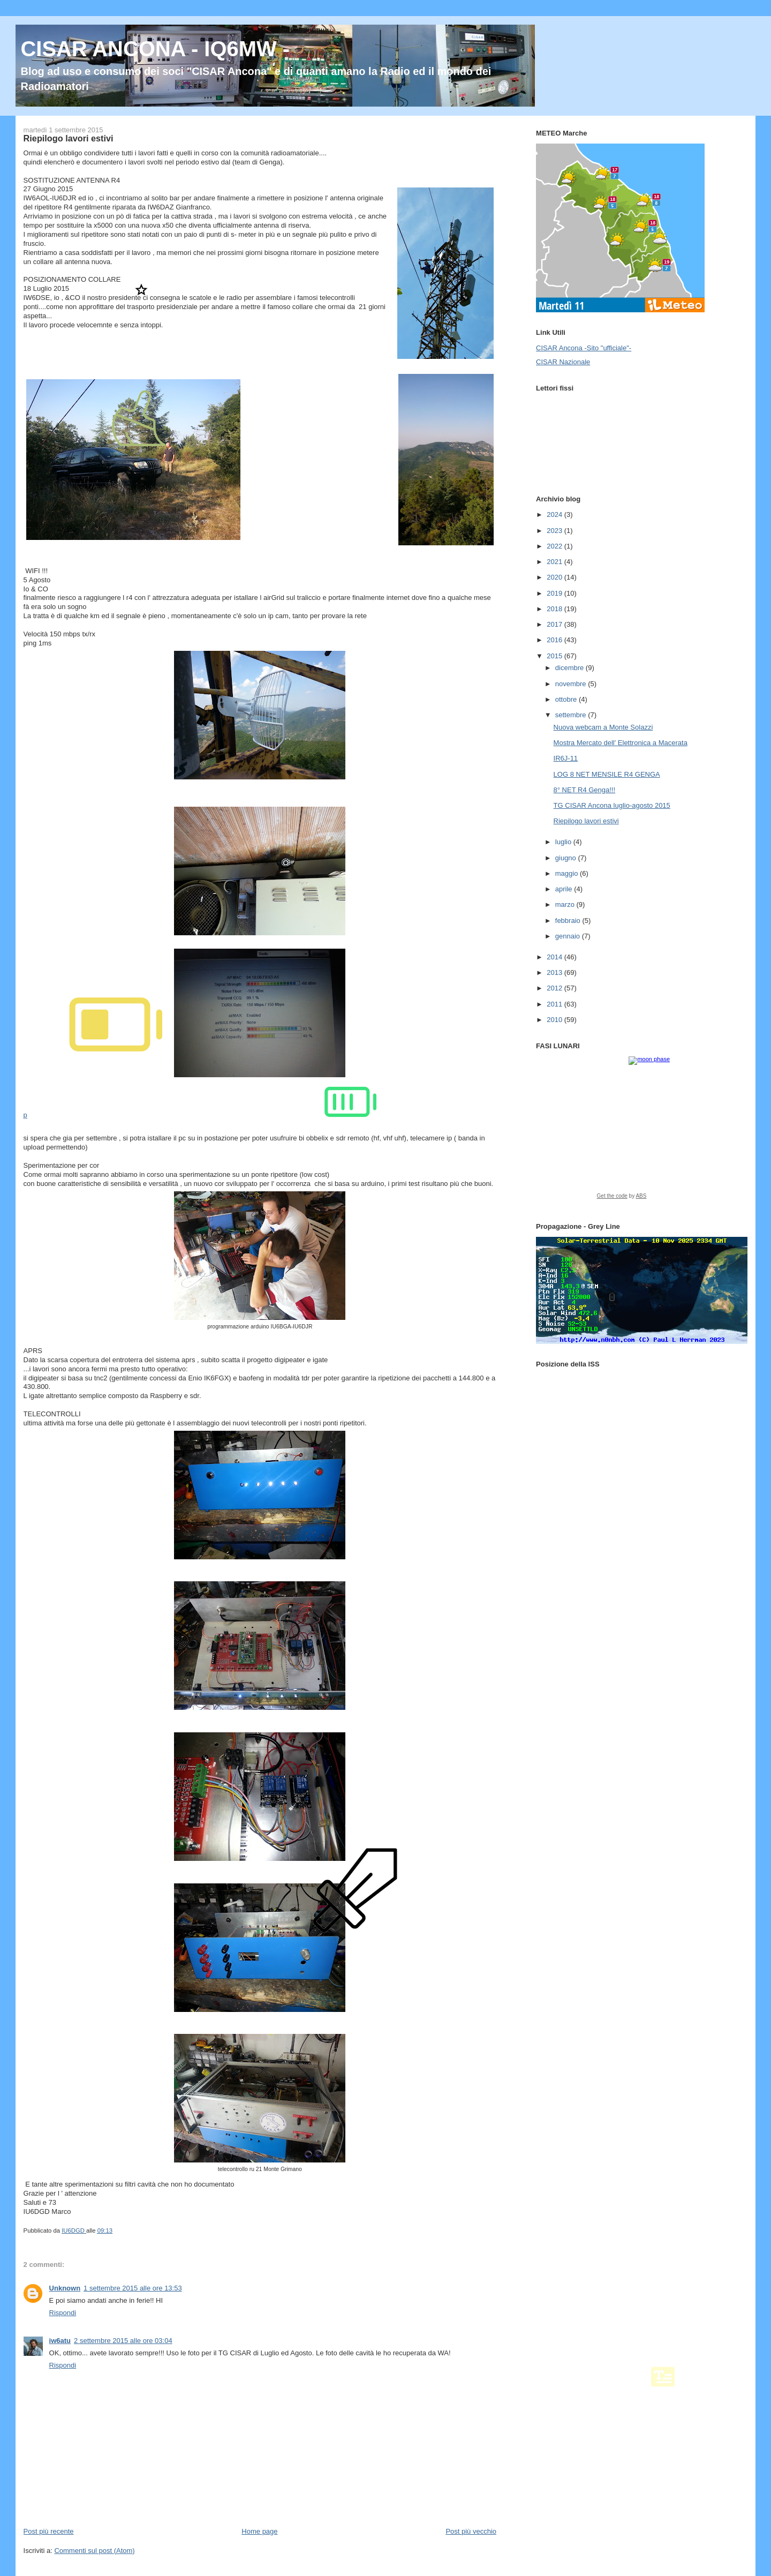  Describe the element at coordinates (350, 1102) in the screenshot. I see `indicates high battery level` at that location.